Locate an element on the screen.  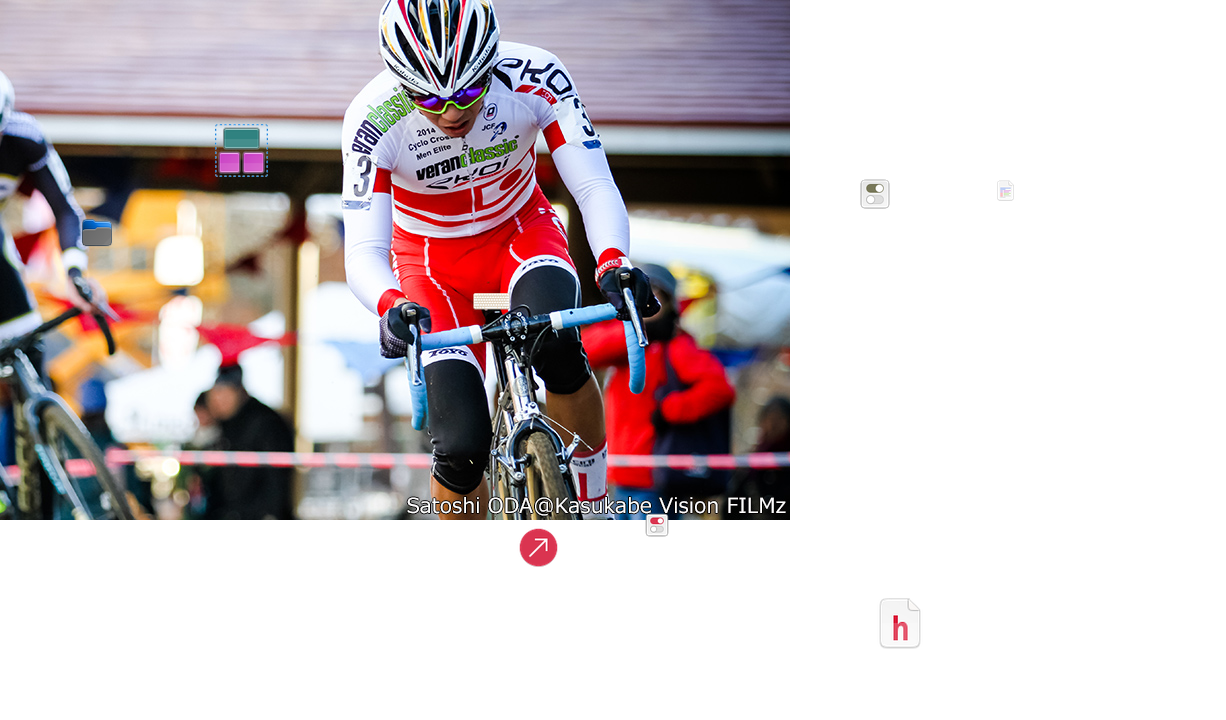
a script or code file is located at coordinates (1005, 190).